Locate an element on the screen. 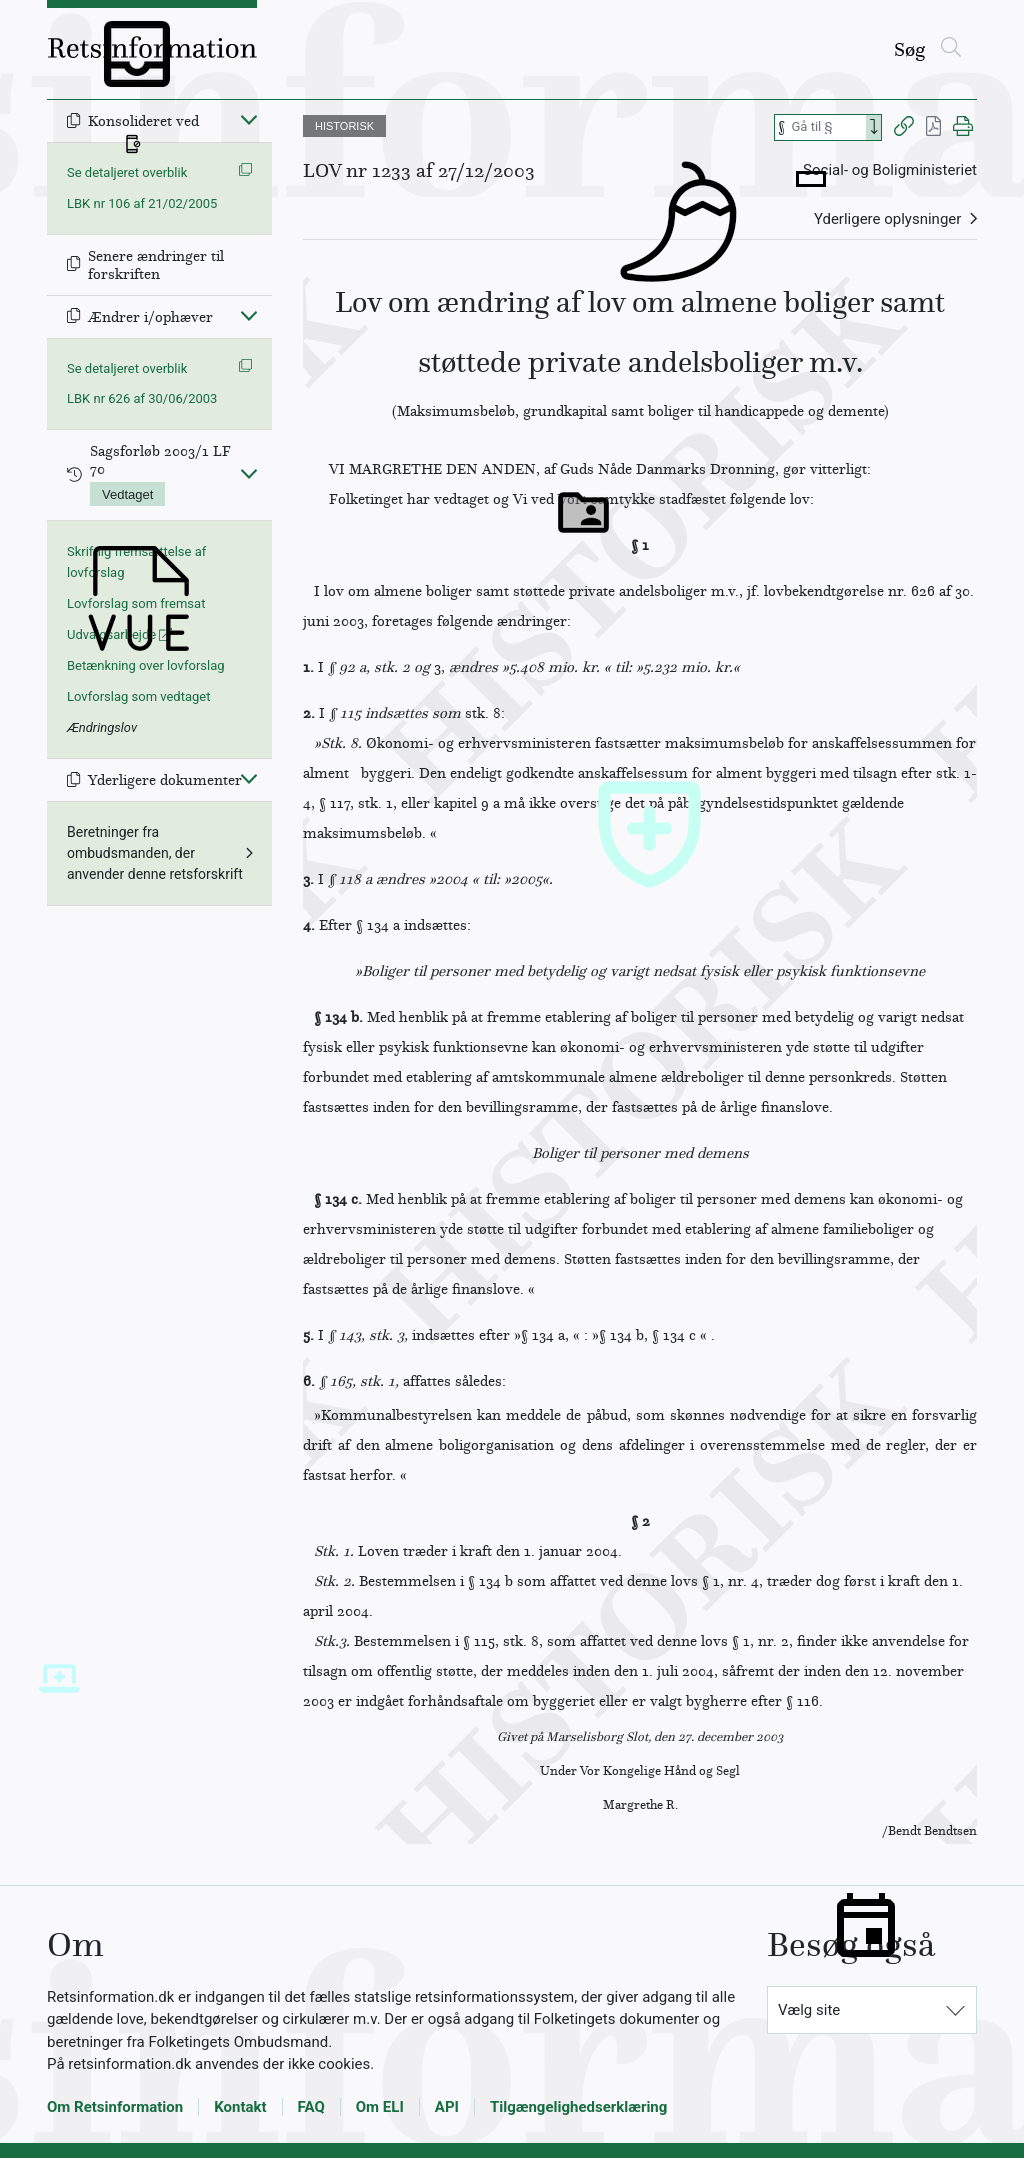 The image size is (1024, 2158). add a calendar event is located at coordinates (866, 1928).